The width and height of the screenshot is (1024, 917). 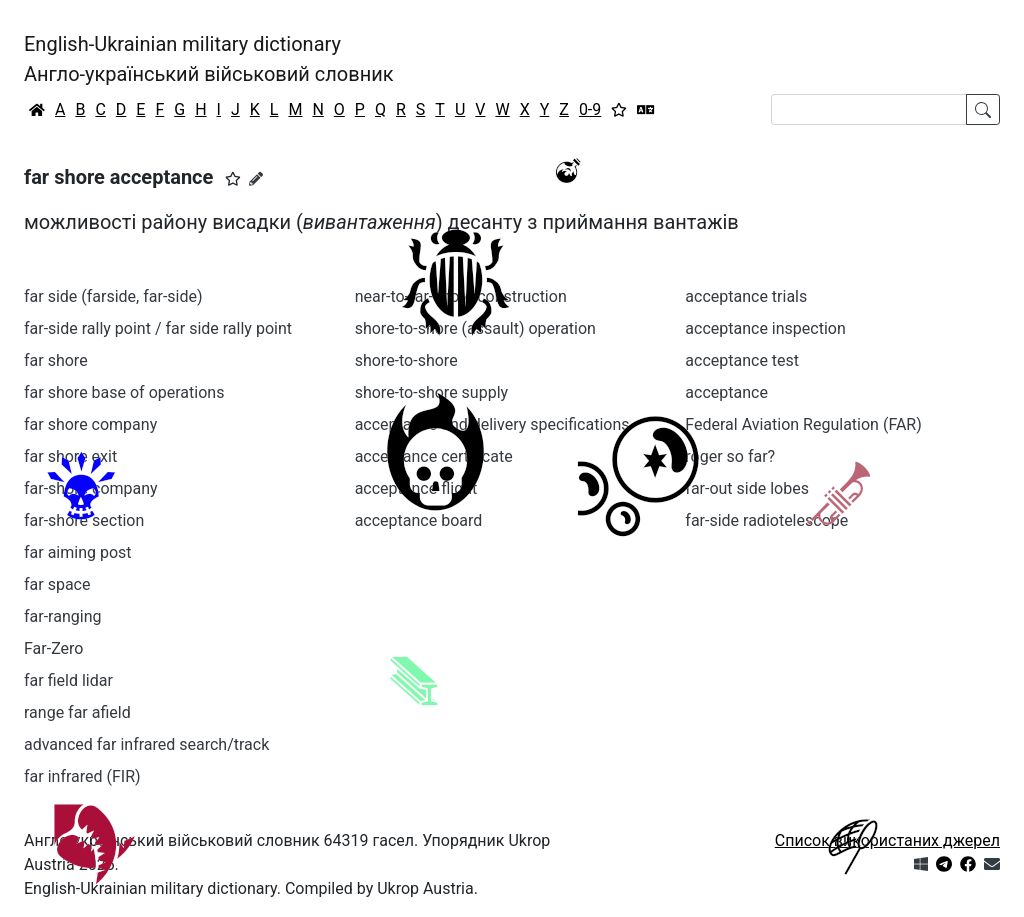 What do you see at coordinates (414, 681) in the screenshot?
I see `construction or building materials category` at bounding box center [414, 681].